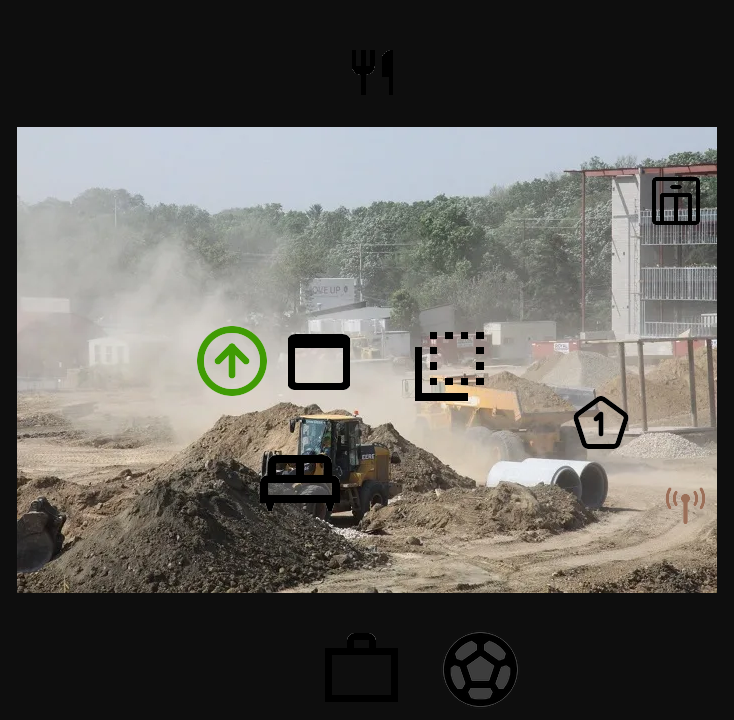  I want to click on open a web browser or web view, so click(319, 362).